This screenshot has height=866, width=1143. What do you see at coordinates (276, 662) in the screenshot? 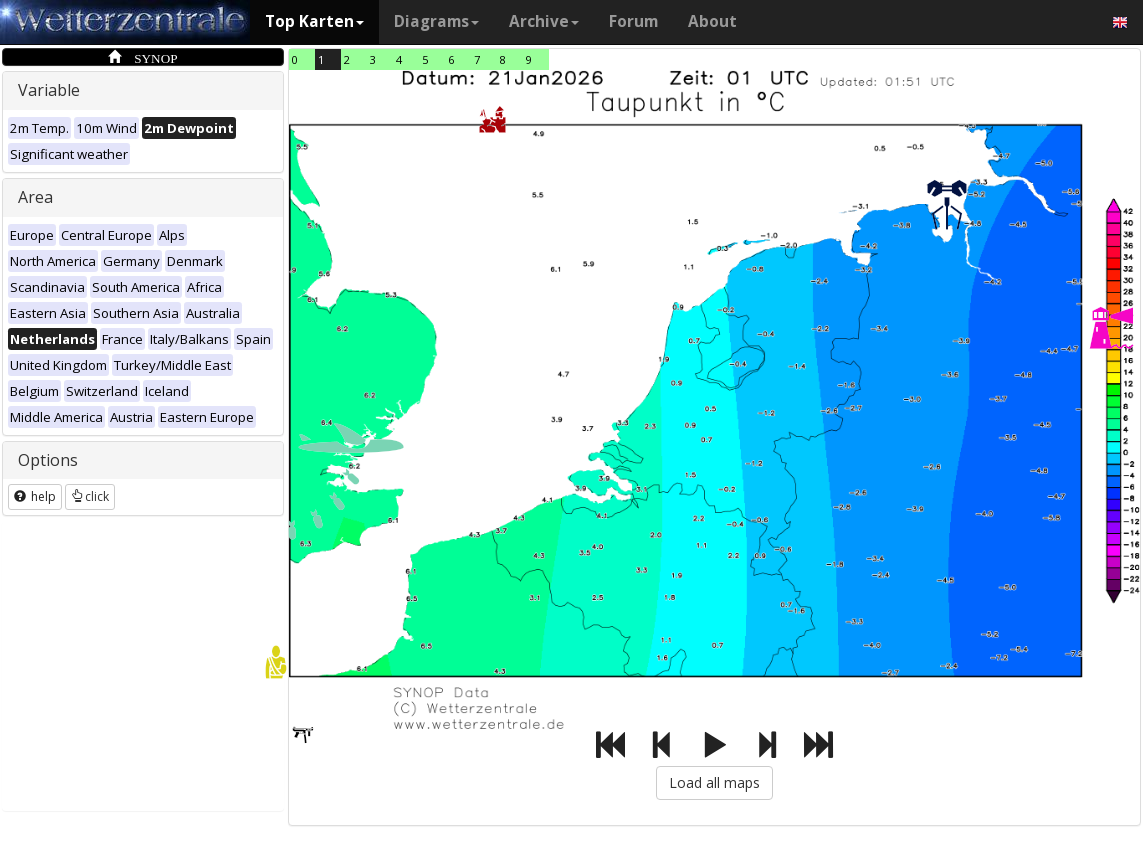
I see `indicates an injury or medical condition` at bounding box center [276, 662].